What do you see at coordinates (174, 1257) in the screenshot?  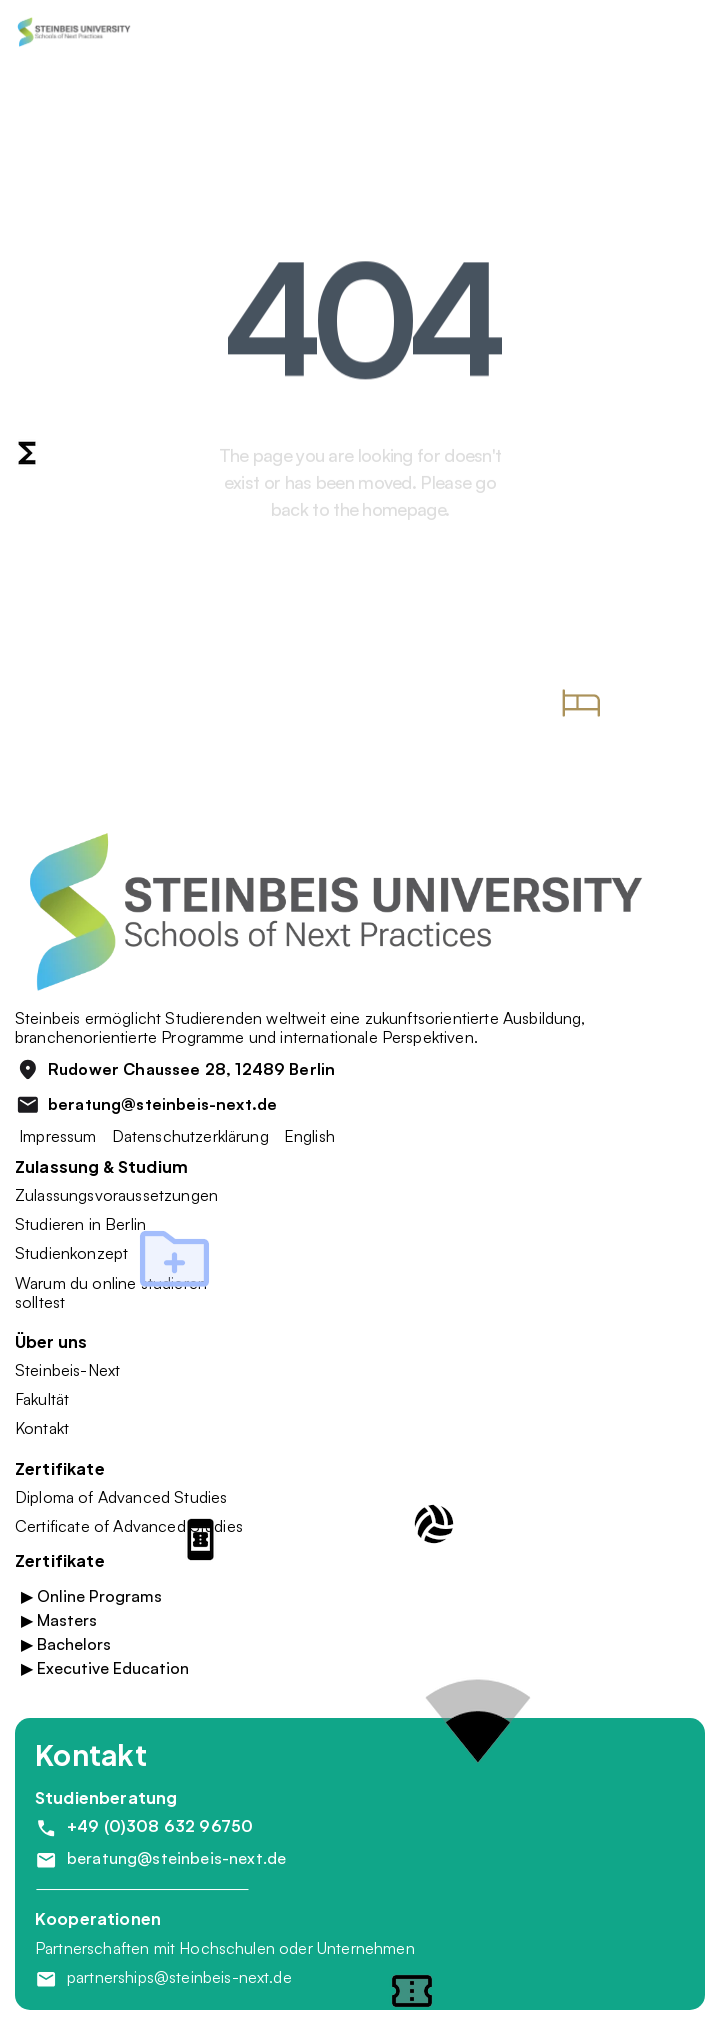 I see `create a new folder` at bounding box center [174, 1257].